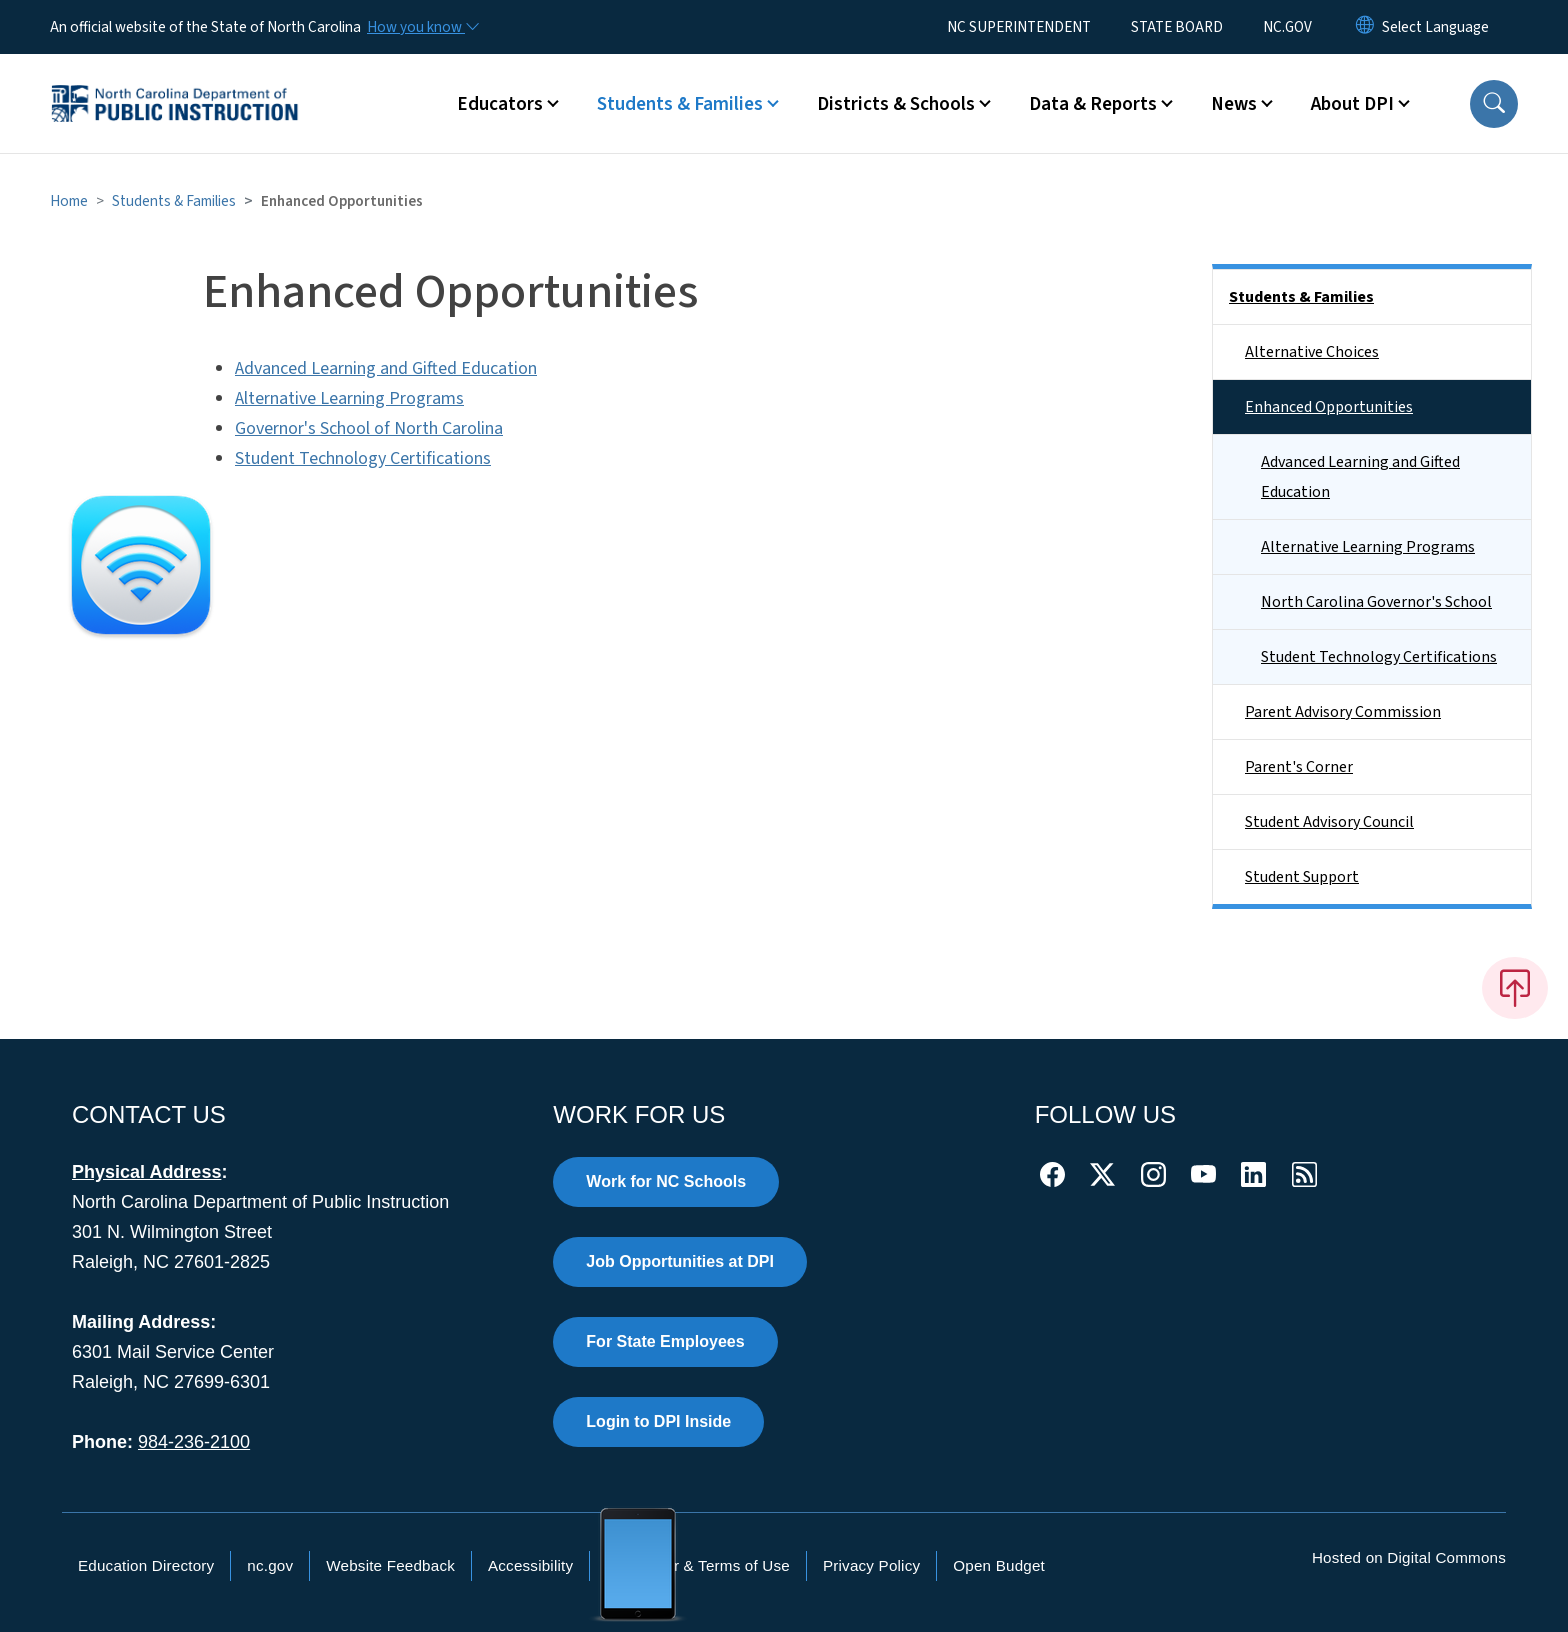 The width and height of the screenshot is (1568, 1632). I want to click on open AirPort Utility to manage wireless network settings, so click(141, 565).